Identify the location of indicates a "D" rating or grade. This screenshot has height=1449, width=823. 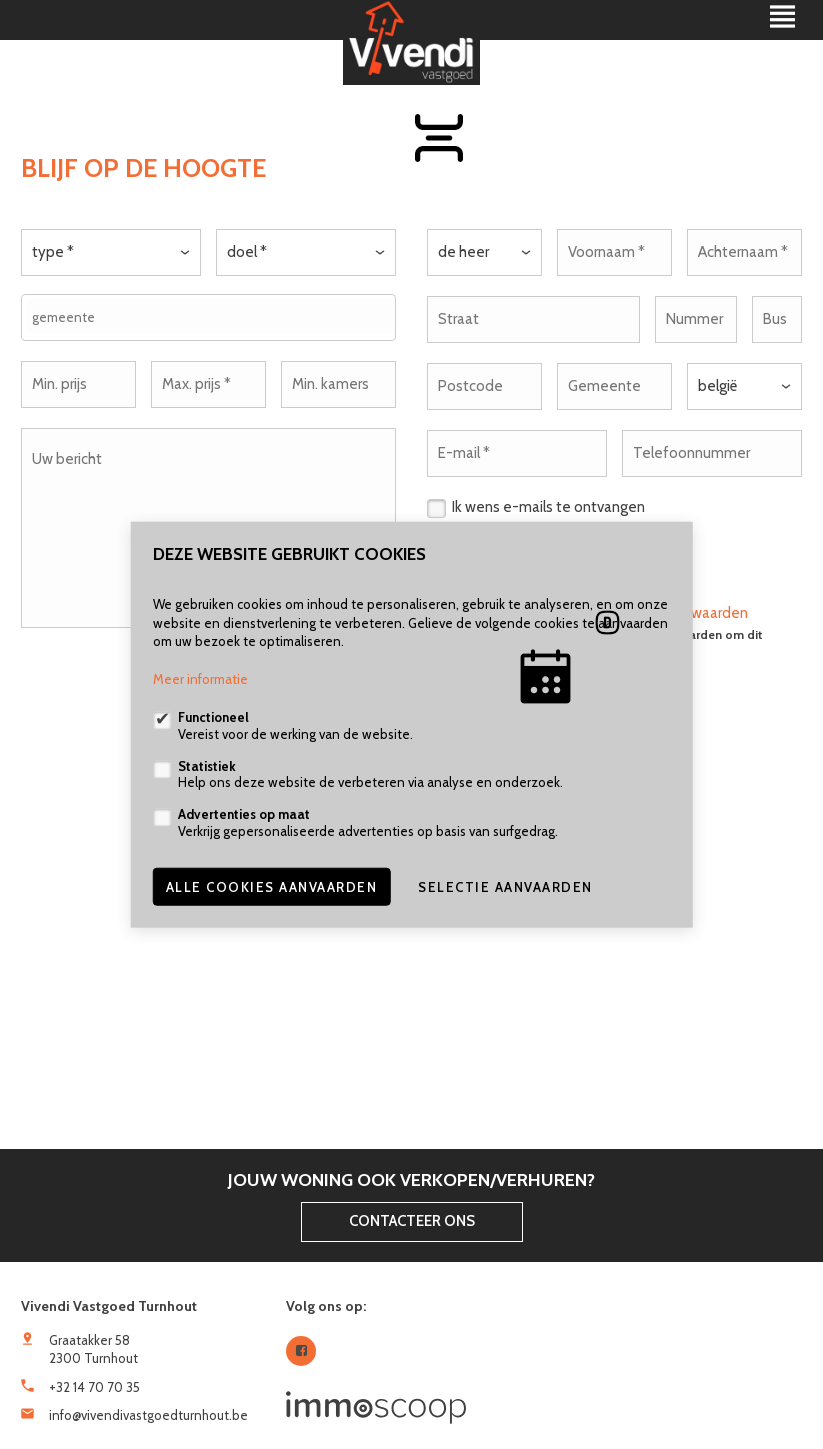
(607, 622).